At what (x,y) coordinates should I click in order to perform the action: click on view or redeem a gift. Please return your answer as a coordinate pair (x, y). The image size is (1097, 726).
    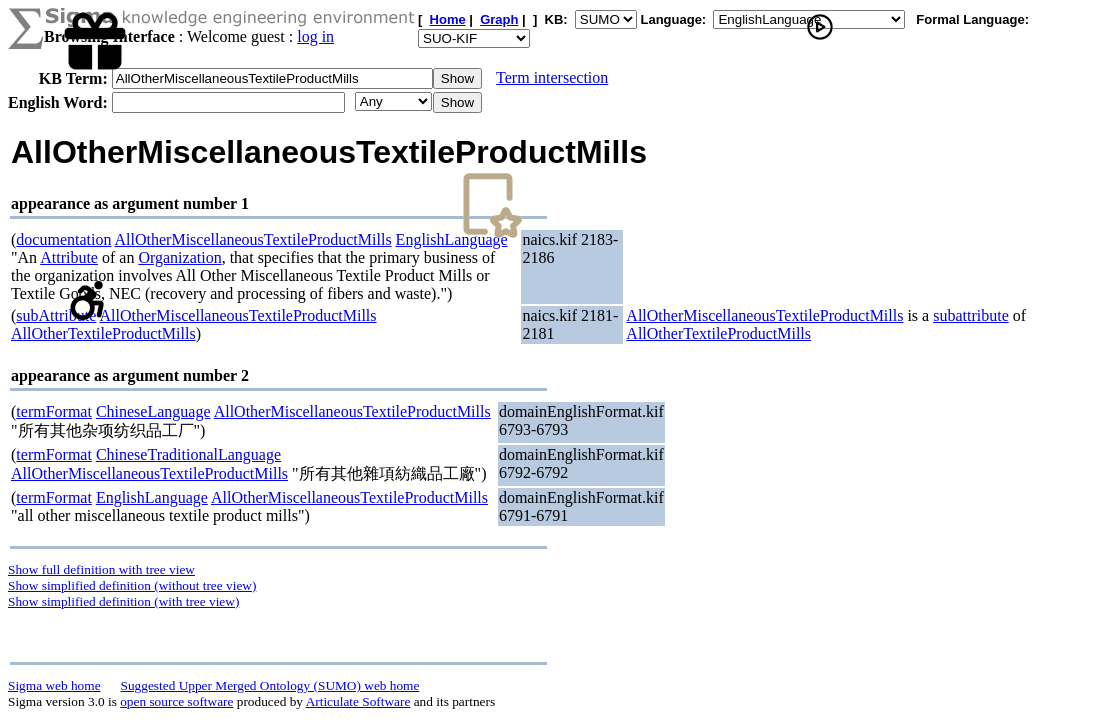
    Looking at the image, I should click on (95, 43).